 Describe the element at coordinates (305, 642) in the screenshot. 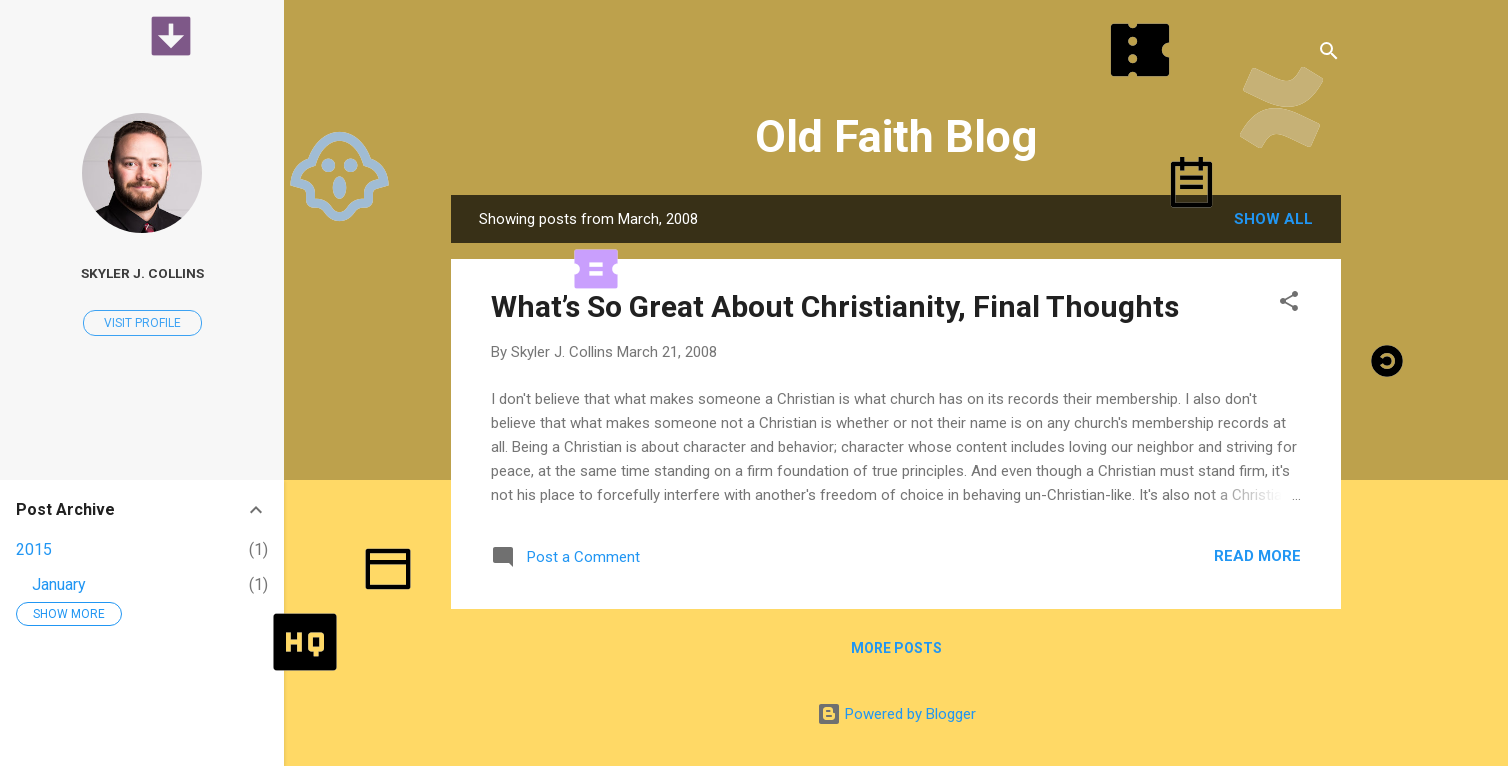

I see `indicates high quality media or streaming option` at that location.